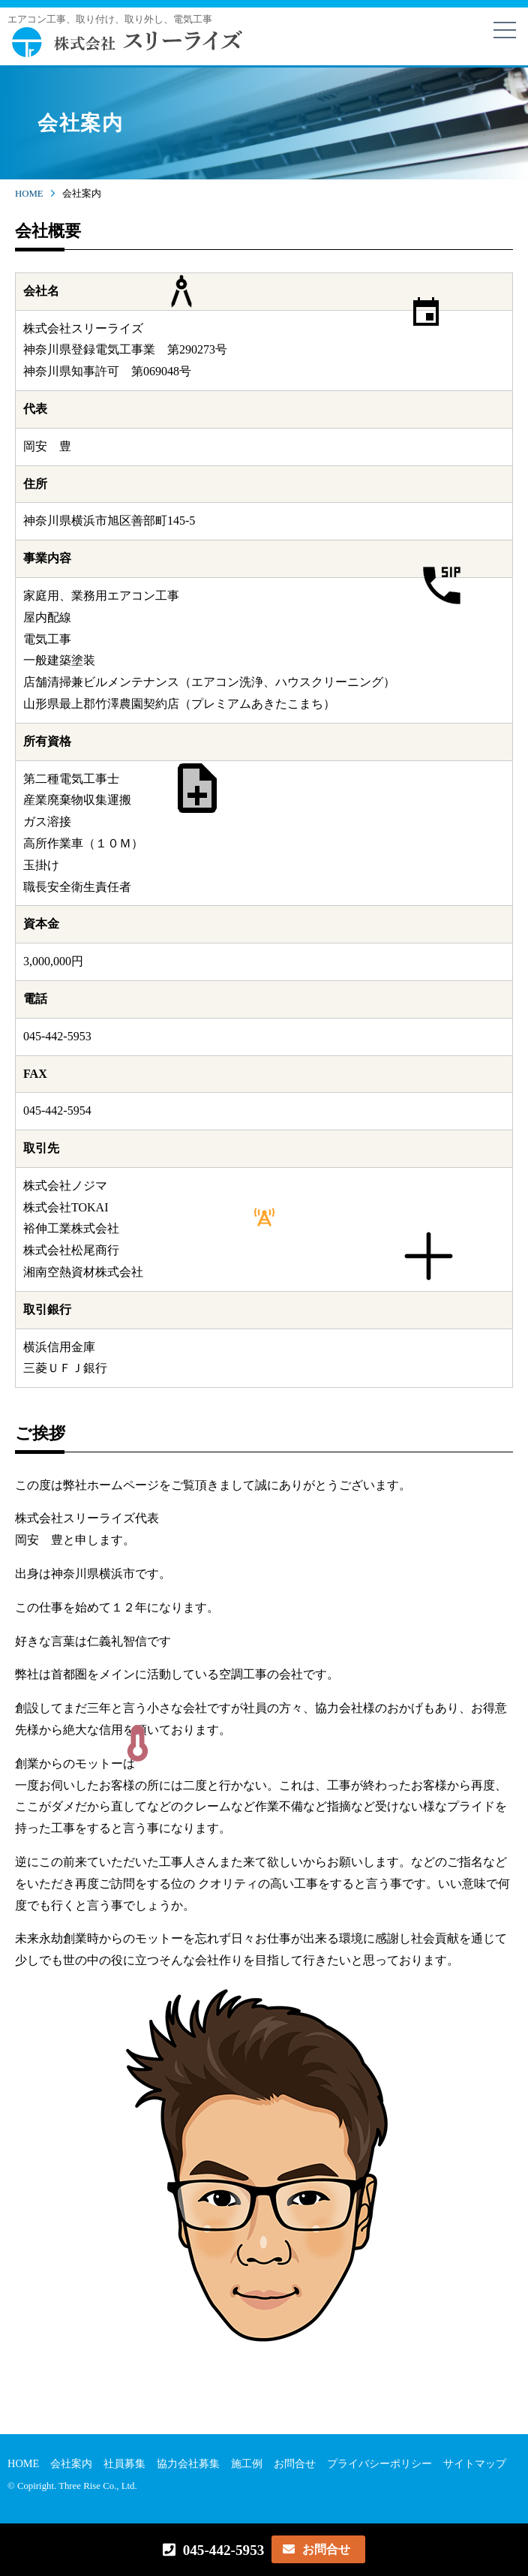 Image resolution: width=528 pixels, height=2576 pixels. I want to click on add a new item, so click(428, 1256).